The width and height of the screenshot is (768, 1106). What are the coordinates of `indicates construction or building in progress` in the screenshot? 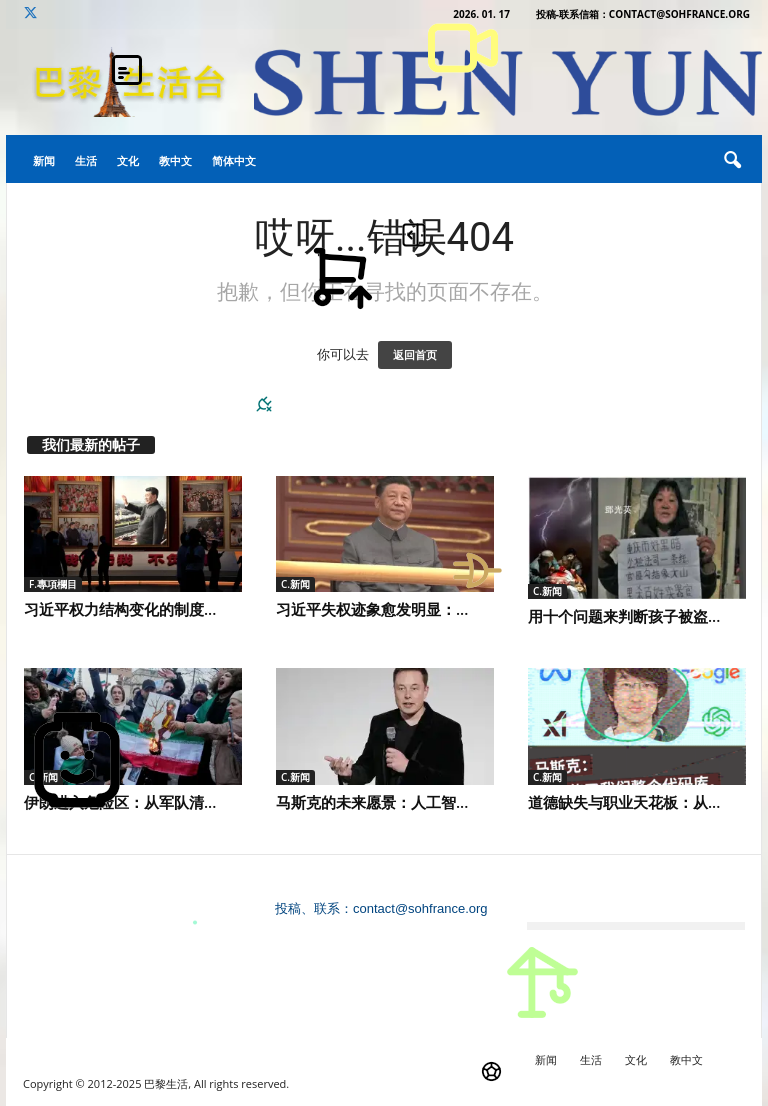 It's located at (542, 982).